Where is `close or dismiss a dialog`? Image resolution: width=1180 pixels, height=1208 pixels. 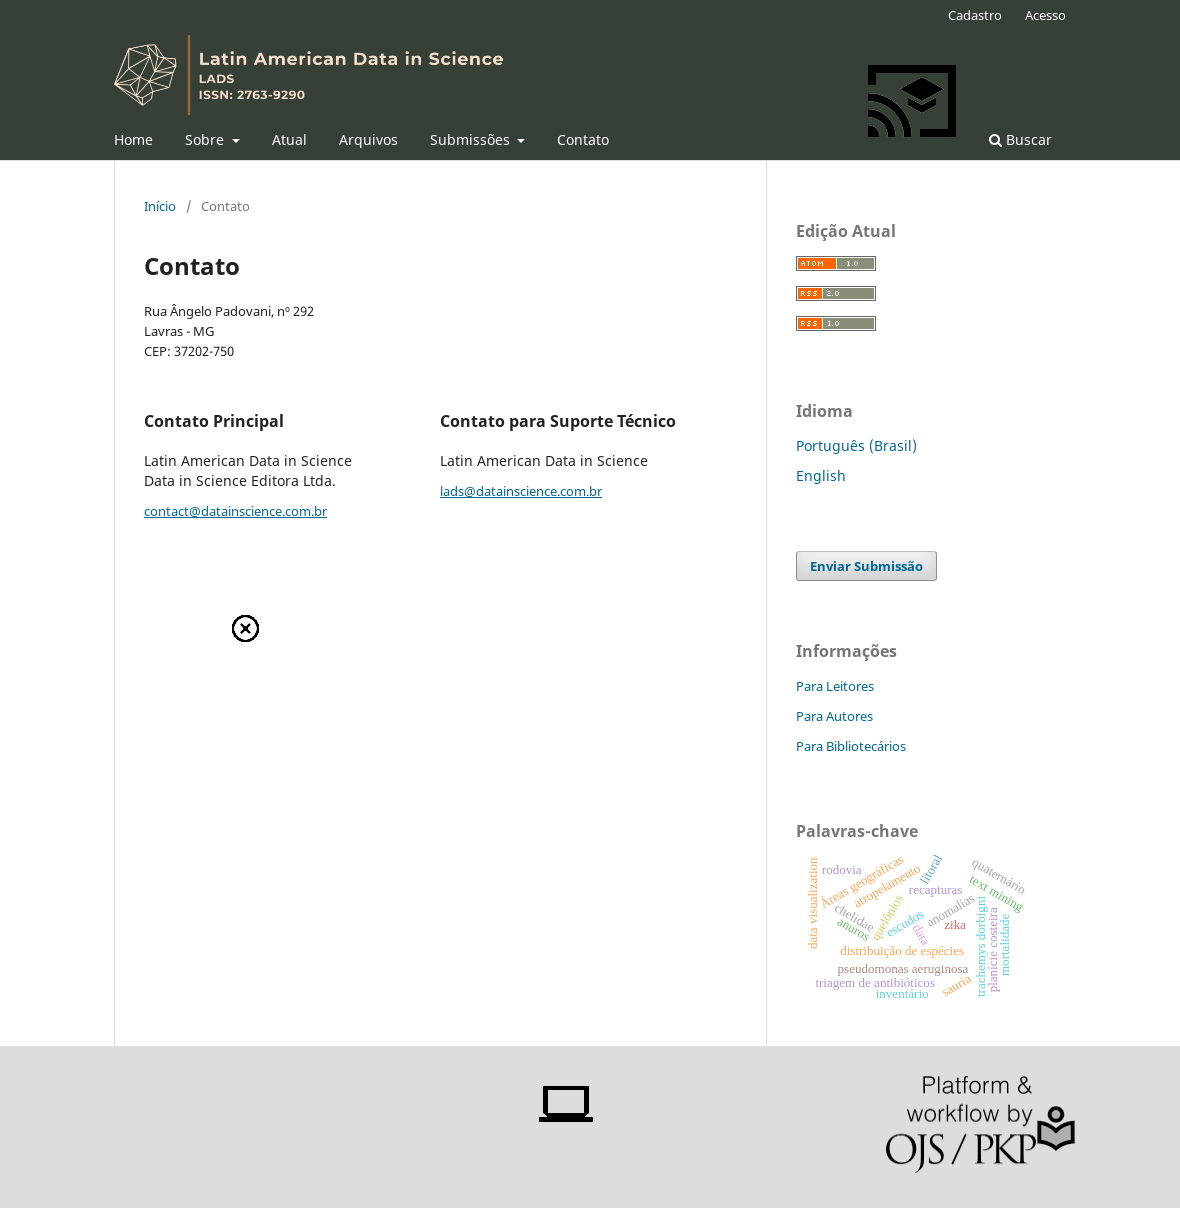
close or dismiss a dialog is located at coordinates (245, 628).